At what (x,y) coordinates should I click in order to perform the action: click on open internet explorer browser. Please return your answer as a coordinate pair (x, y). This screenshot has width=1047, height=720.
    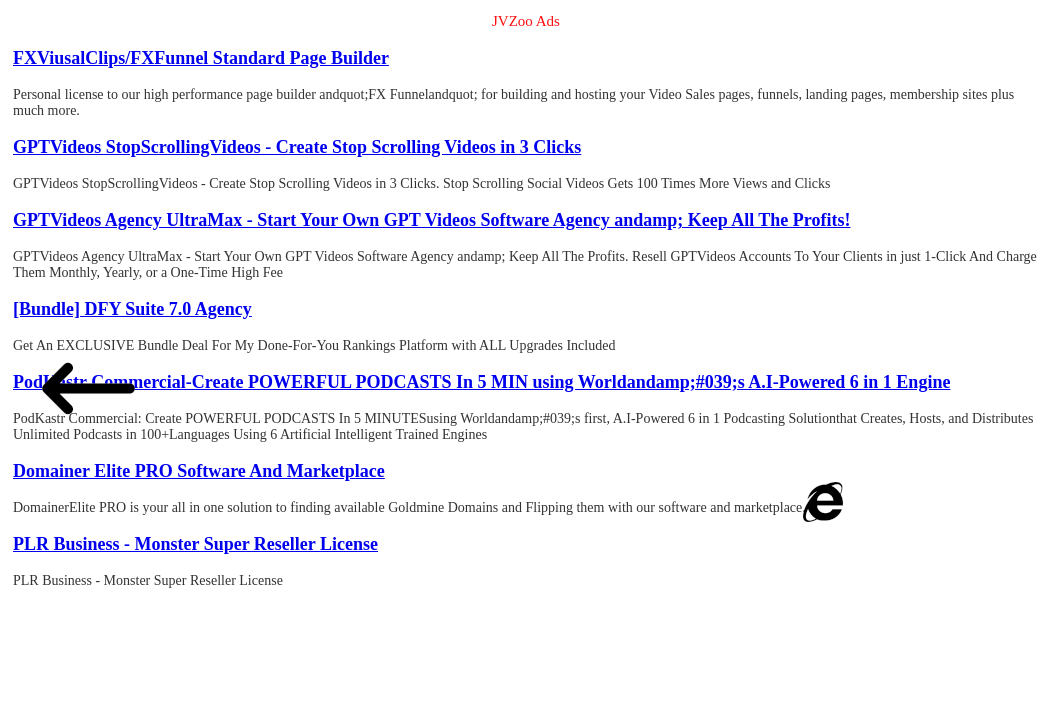
    Looking at the image, I should click on (823, 502).